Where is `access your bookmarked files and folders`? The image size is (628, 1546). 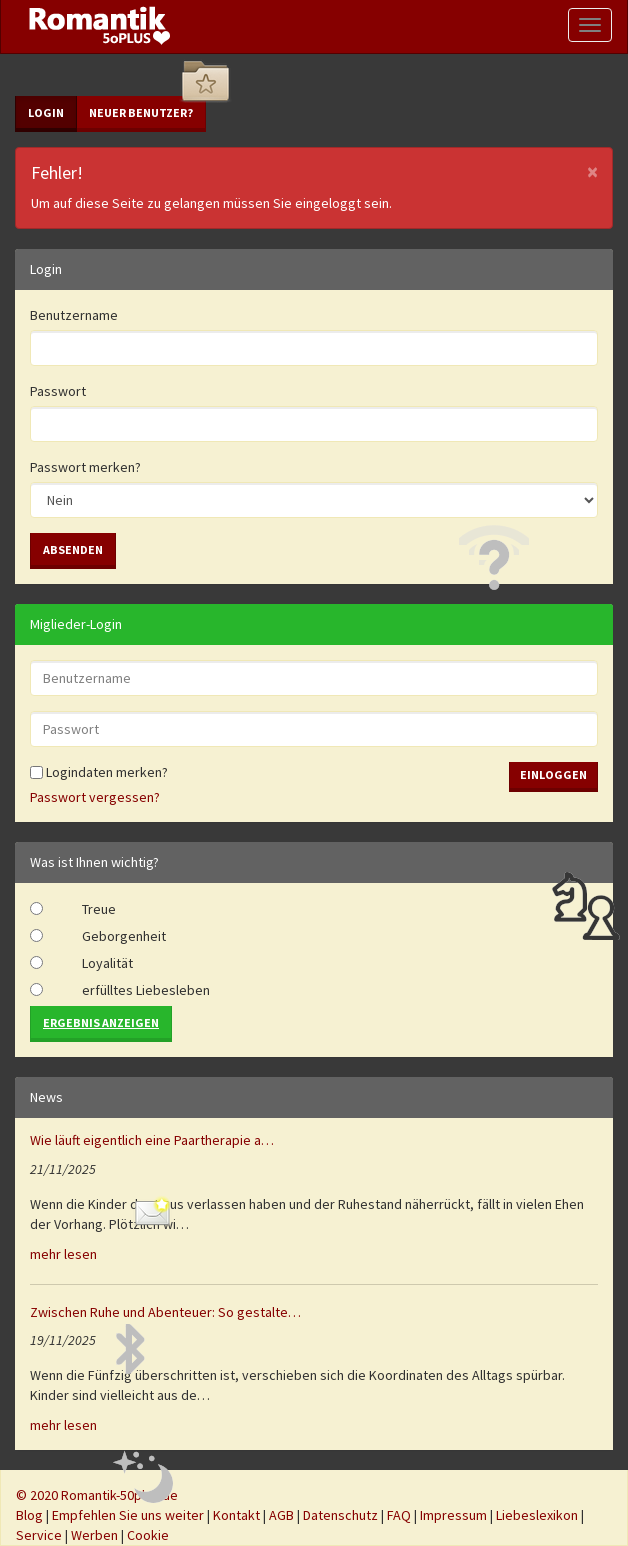
access your bookmarked files and folders is located at coordinates (205, 83).